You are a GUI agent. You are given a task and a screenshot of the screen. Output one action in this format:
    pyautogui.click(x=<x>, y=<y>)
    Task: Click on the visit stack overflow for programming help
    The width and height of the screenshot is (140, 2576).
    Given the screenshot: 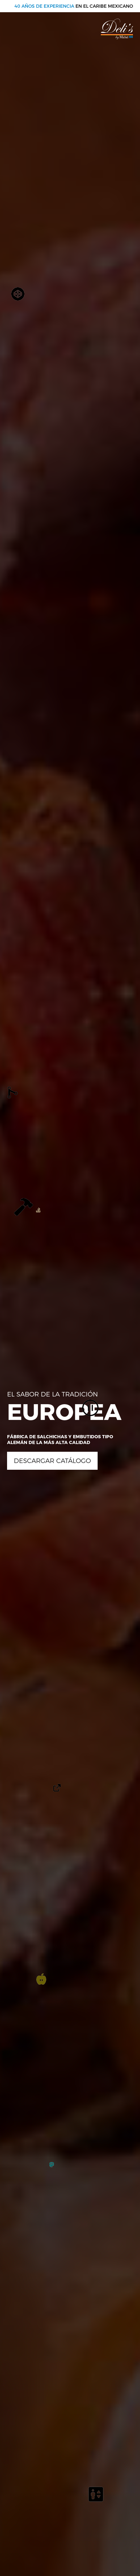 What is the action you would take?
    pyautogui.click(x=38, y=1210)
    